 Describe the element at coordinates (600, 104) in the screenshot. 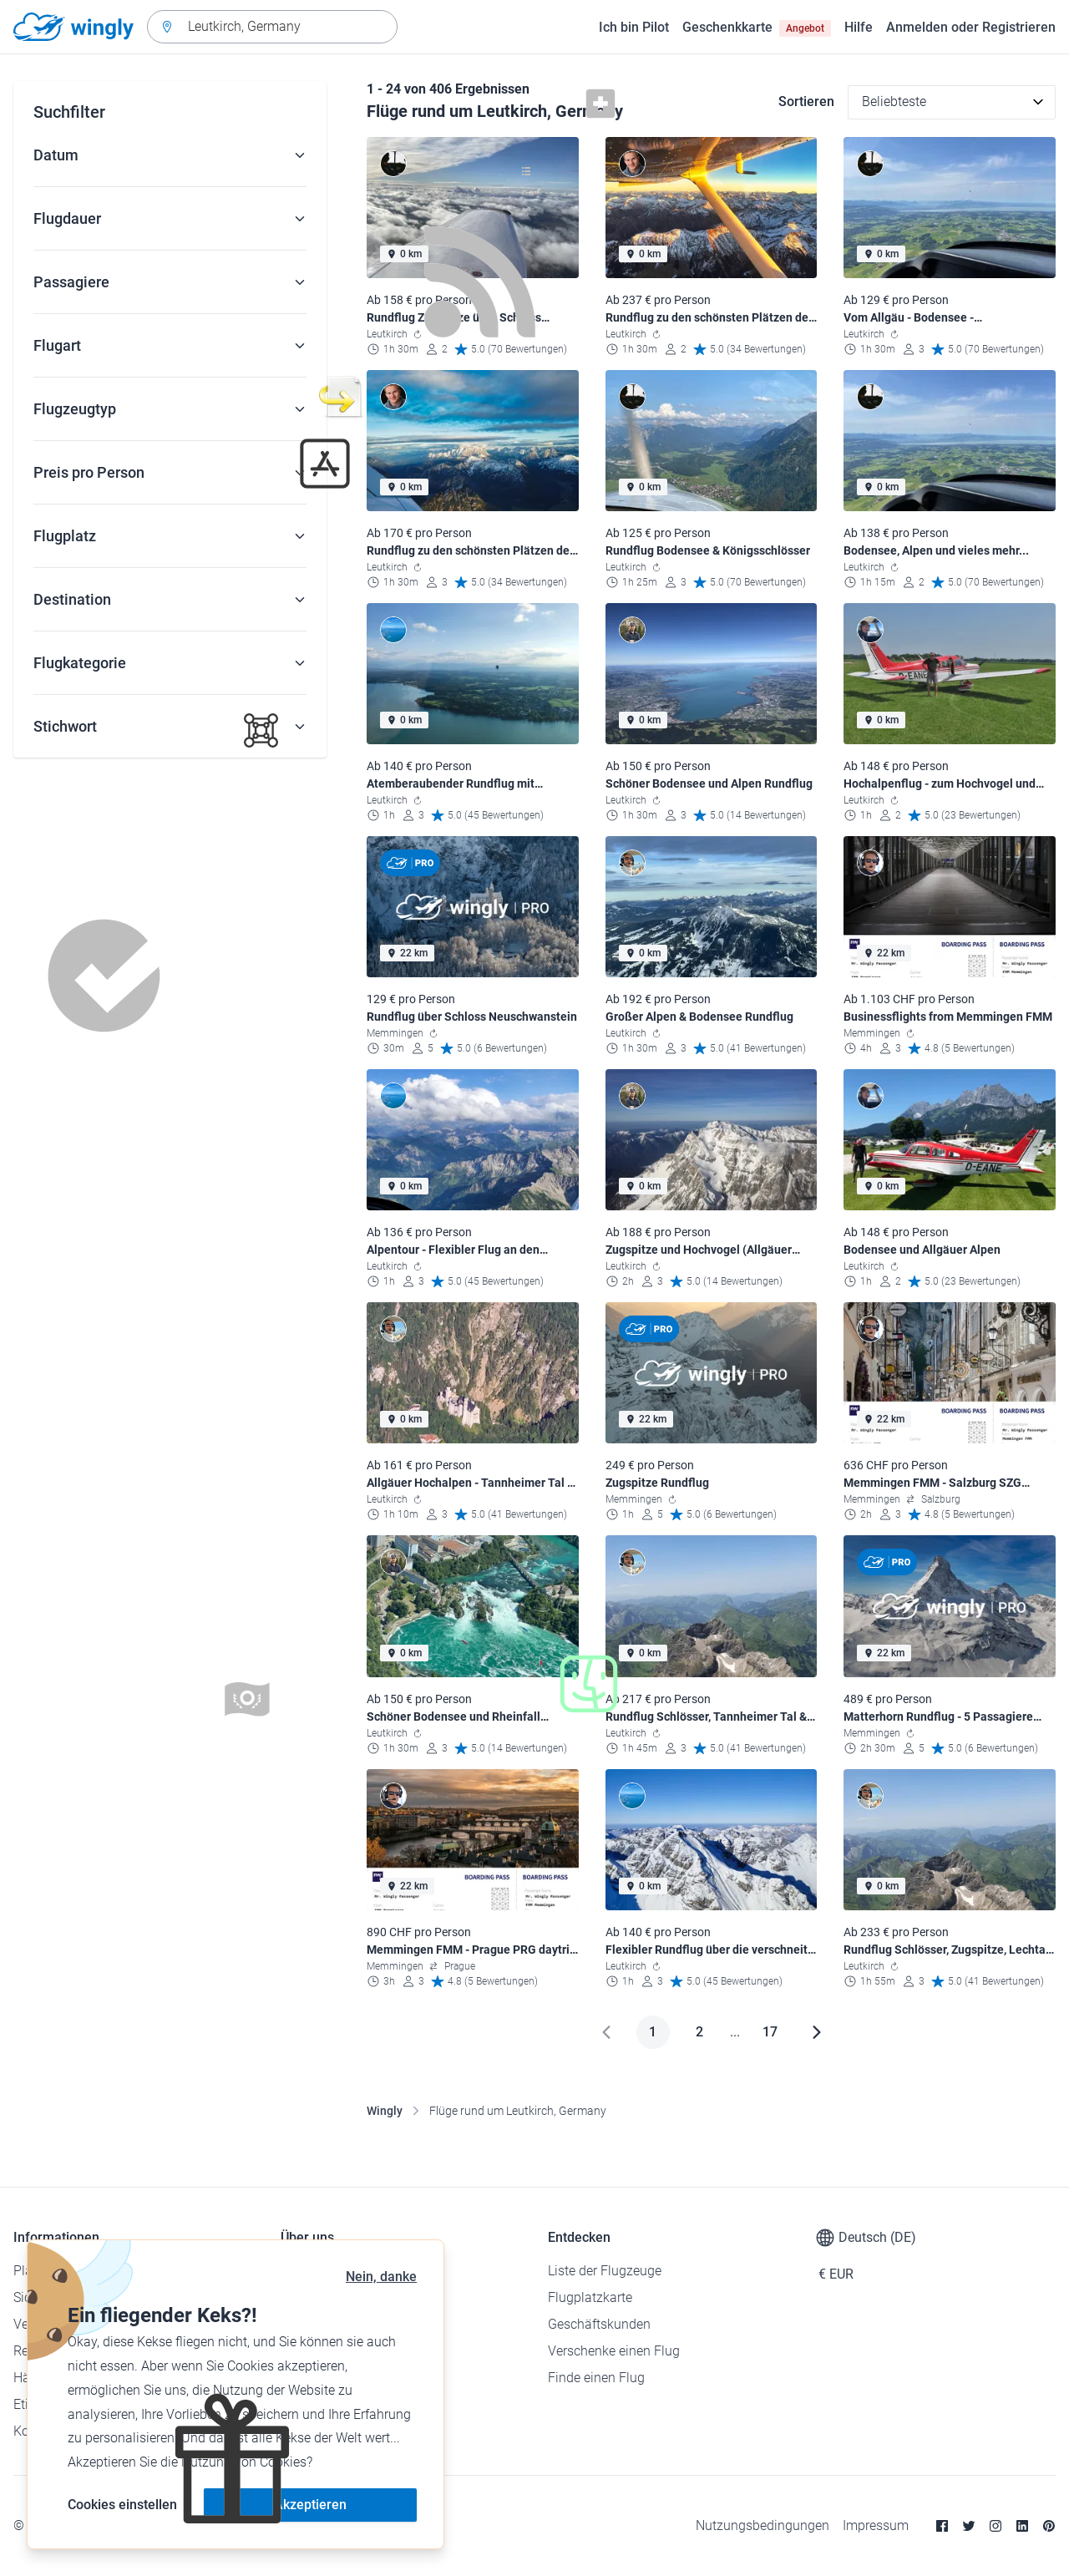

I see `zoom in on the current view` at that location.